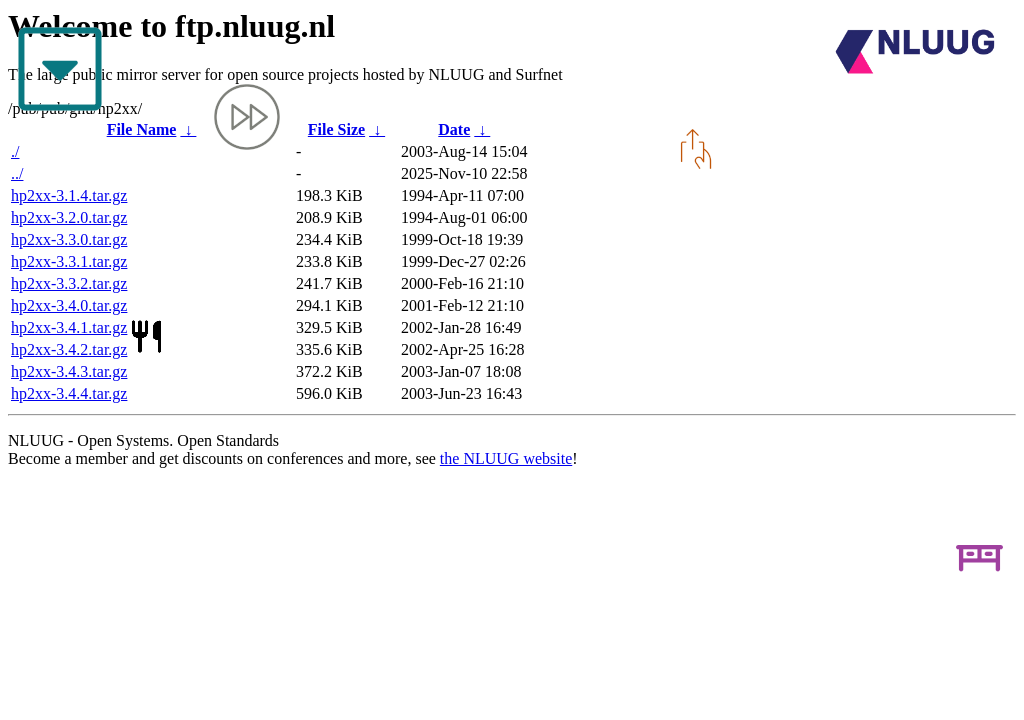  I want to click on find nearby restaurants, so click(146, 336).